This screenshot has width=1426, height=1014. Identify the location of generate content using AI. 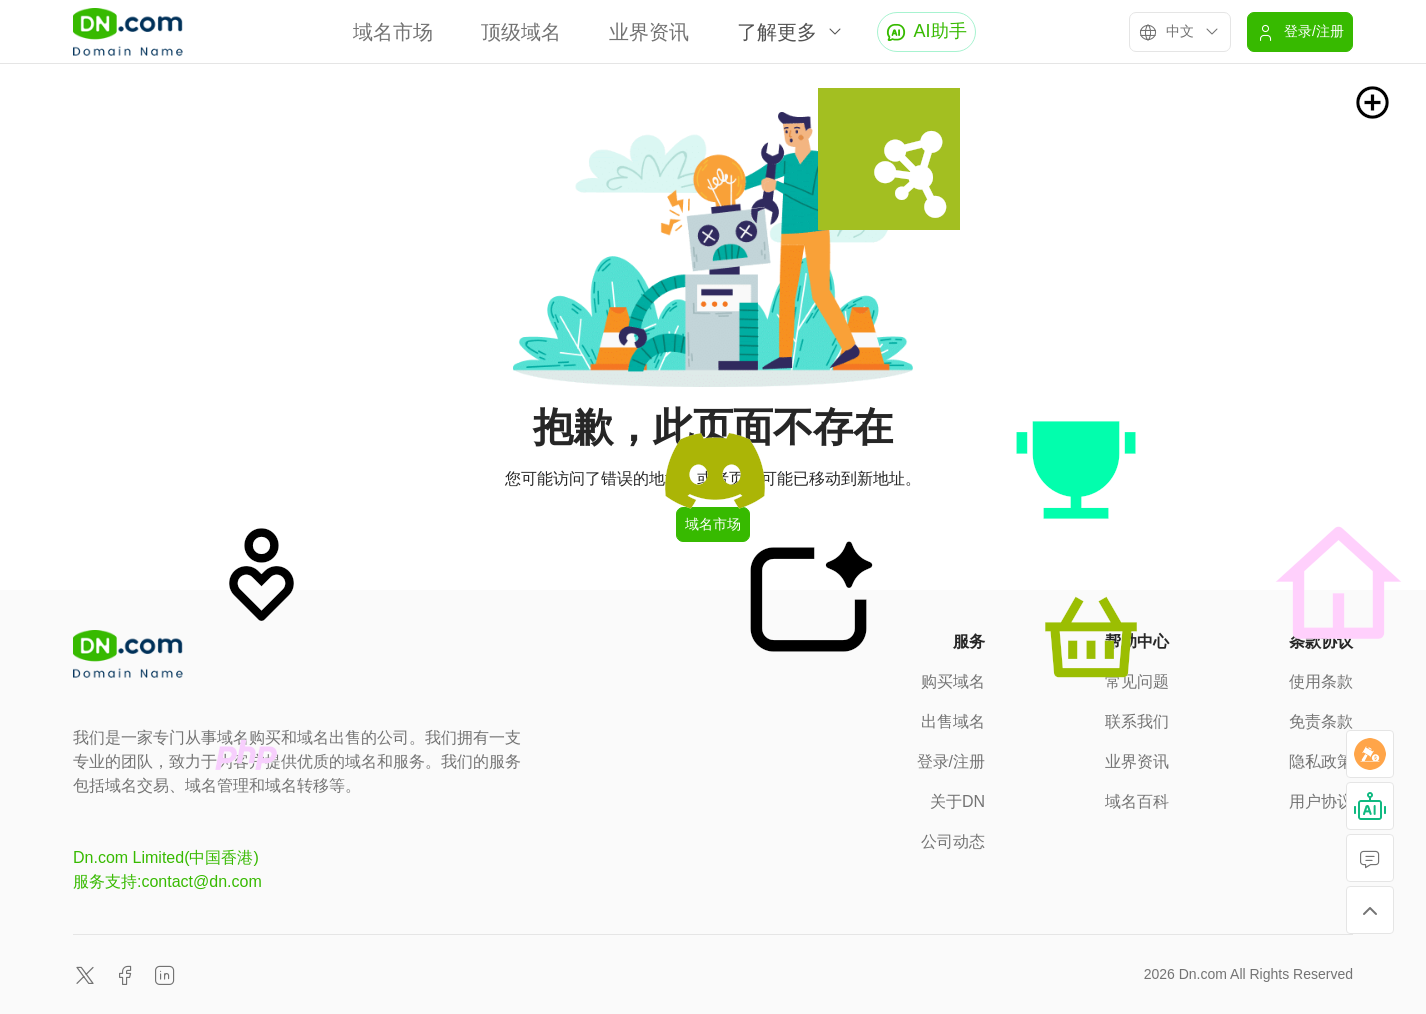
(808, 599).